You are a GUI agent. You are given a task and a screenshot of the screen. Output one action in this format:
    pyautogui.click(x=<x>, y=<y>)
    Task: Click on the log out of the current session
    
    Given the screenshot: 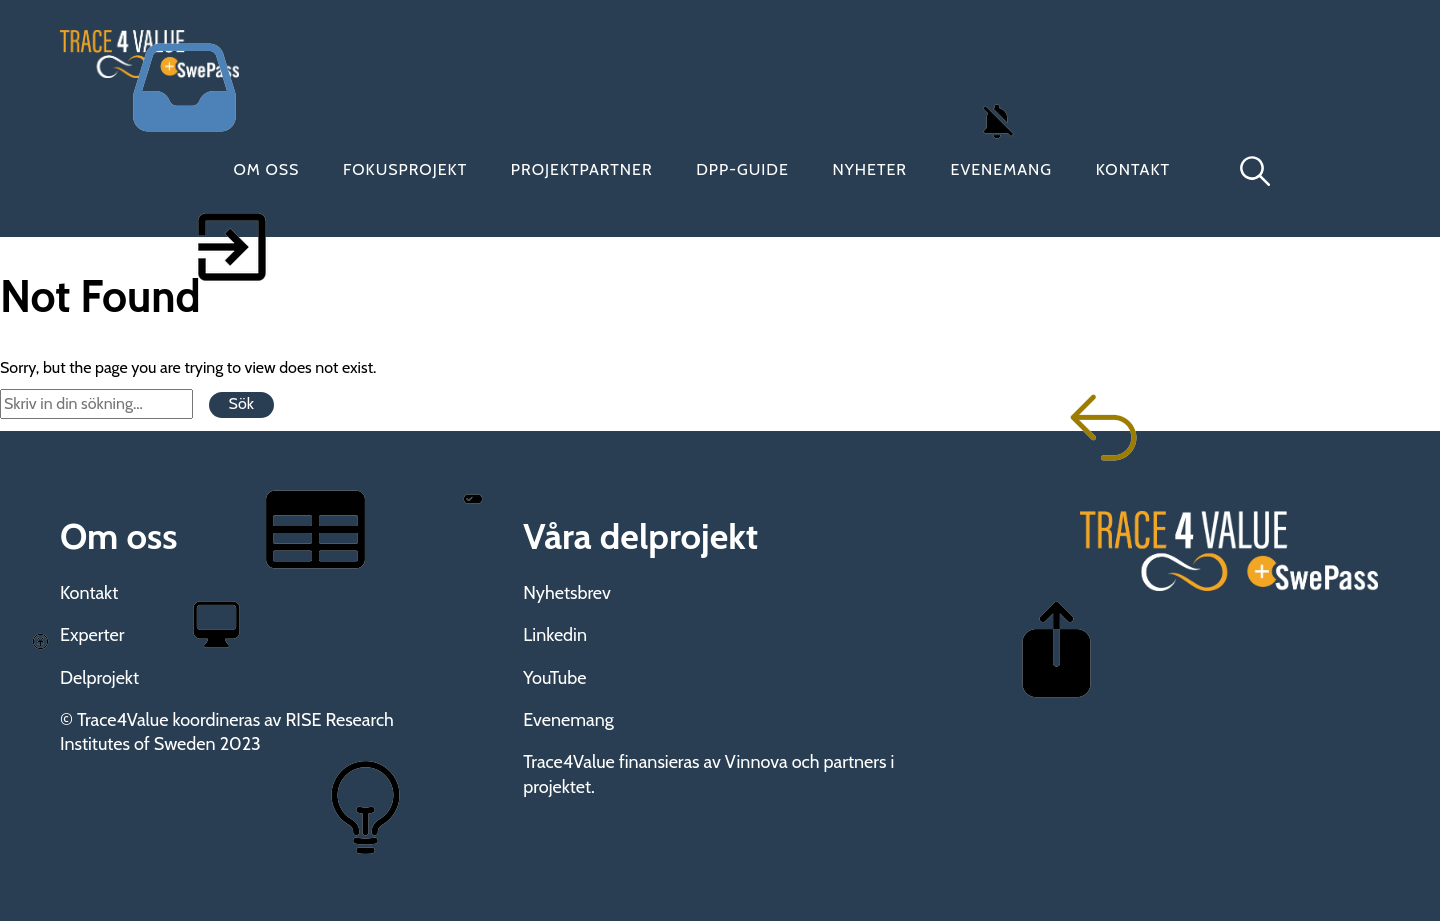 What is the action you would take?
    pyautogui.click(x=232, y=247)
    